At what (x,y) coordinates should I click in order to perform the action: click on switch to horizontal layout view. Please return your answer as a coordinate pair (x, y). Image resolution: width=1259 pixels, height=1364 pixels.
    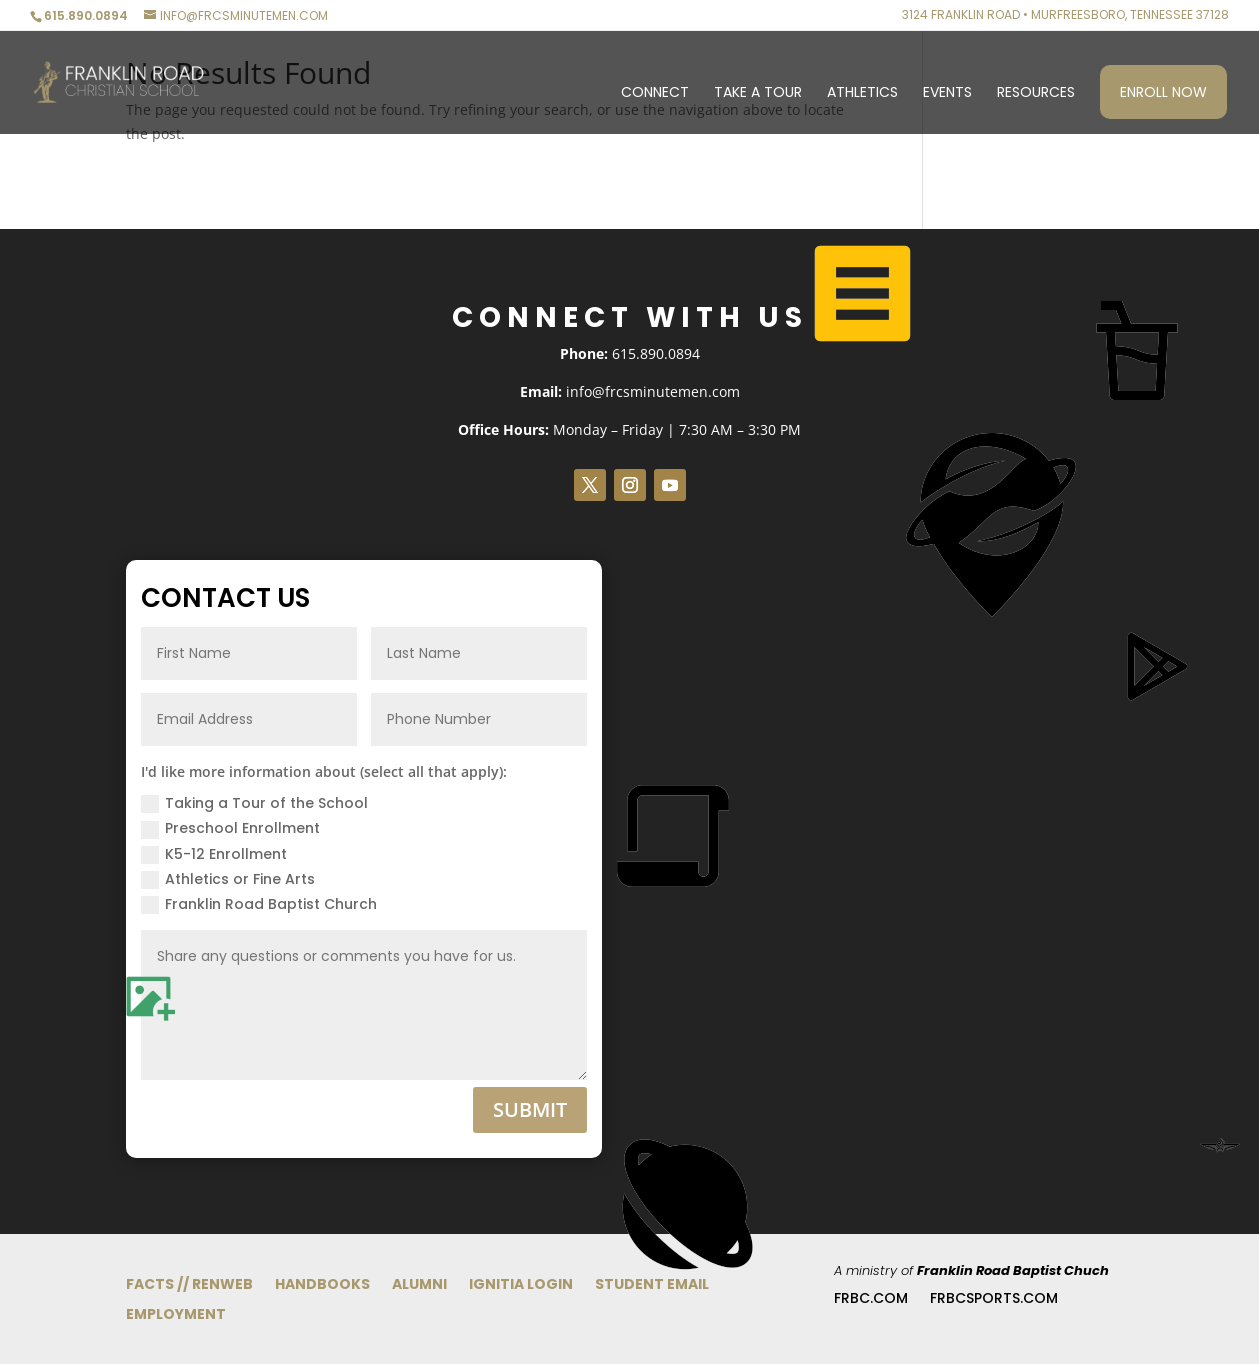
    Looking at the image, I should click on (862, 293).